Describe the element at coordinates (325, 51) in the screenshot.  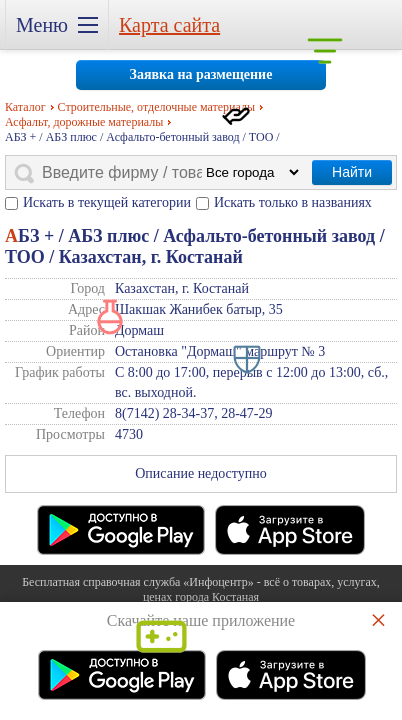
I see `filter or sort list items` at that location.